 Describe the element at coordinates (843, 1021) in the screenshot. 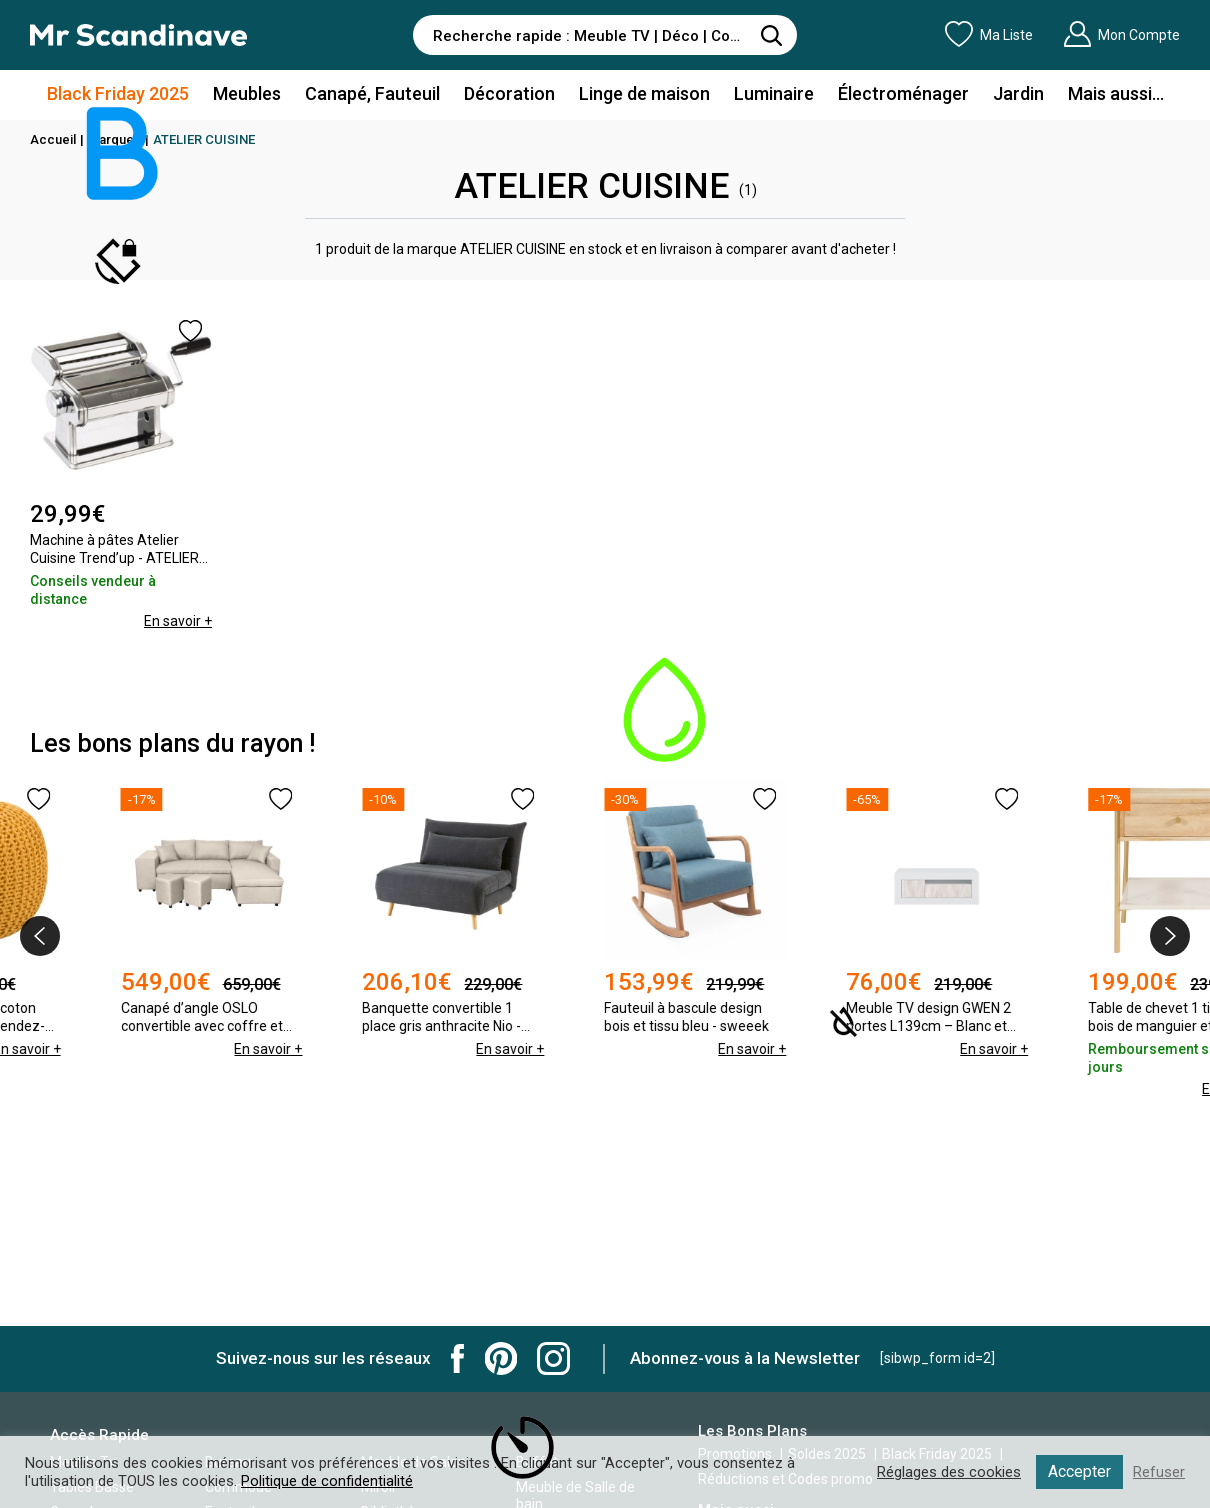

I see `reset or clear text color formatting` at that location.